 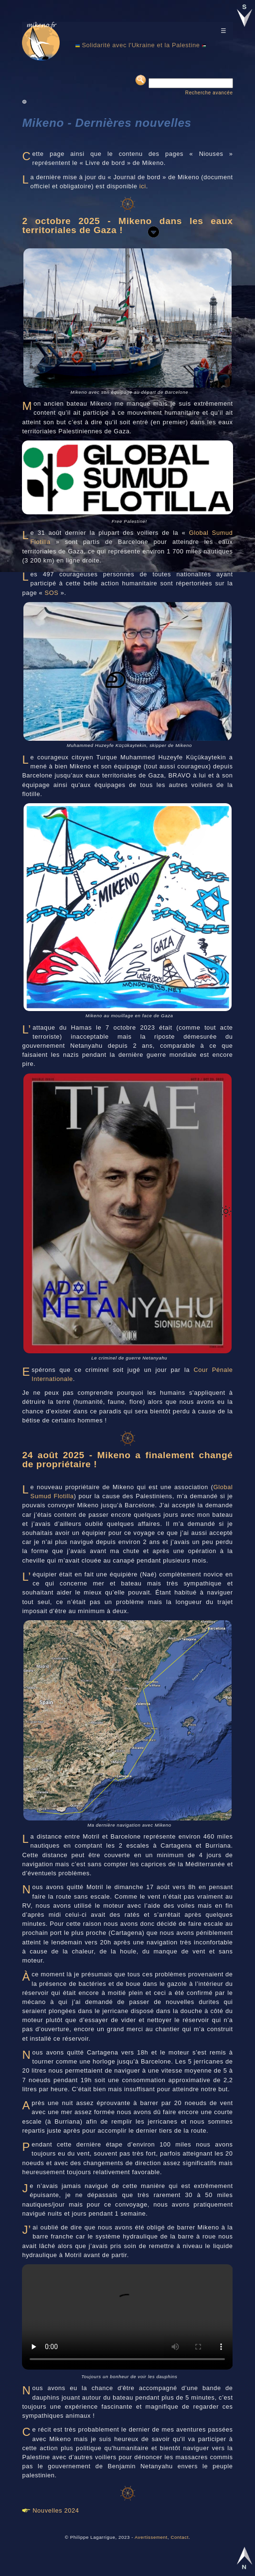 What do you see at coordinates (116, 680) in the screenshot?
I see `access motorsports or racing content` at bounding box center [116, 680].